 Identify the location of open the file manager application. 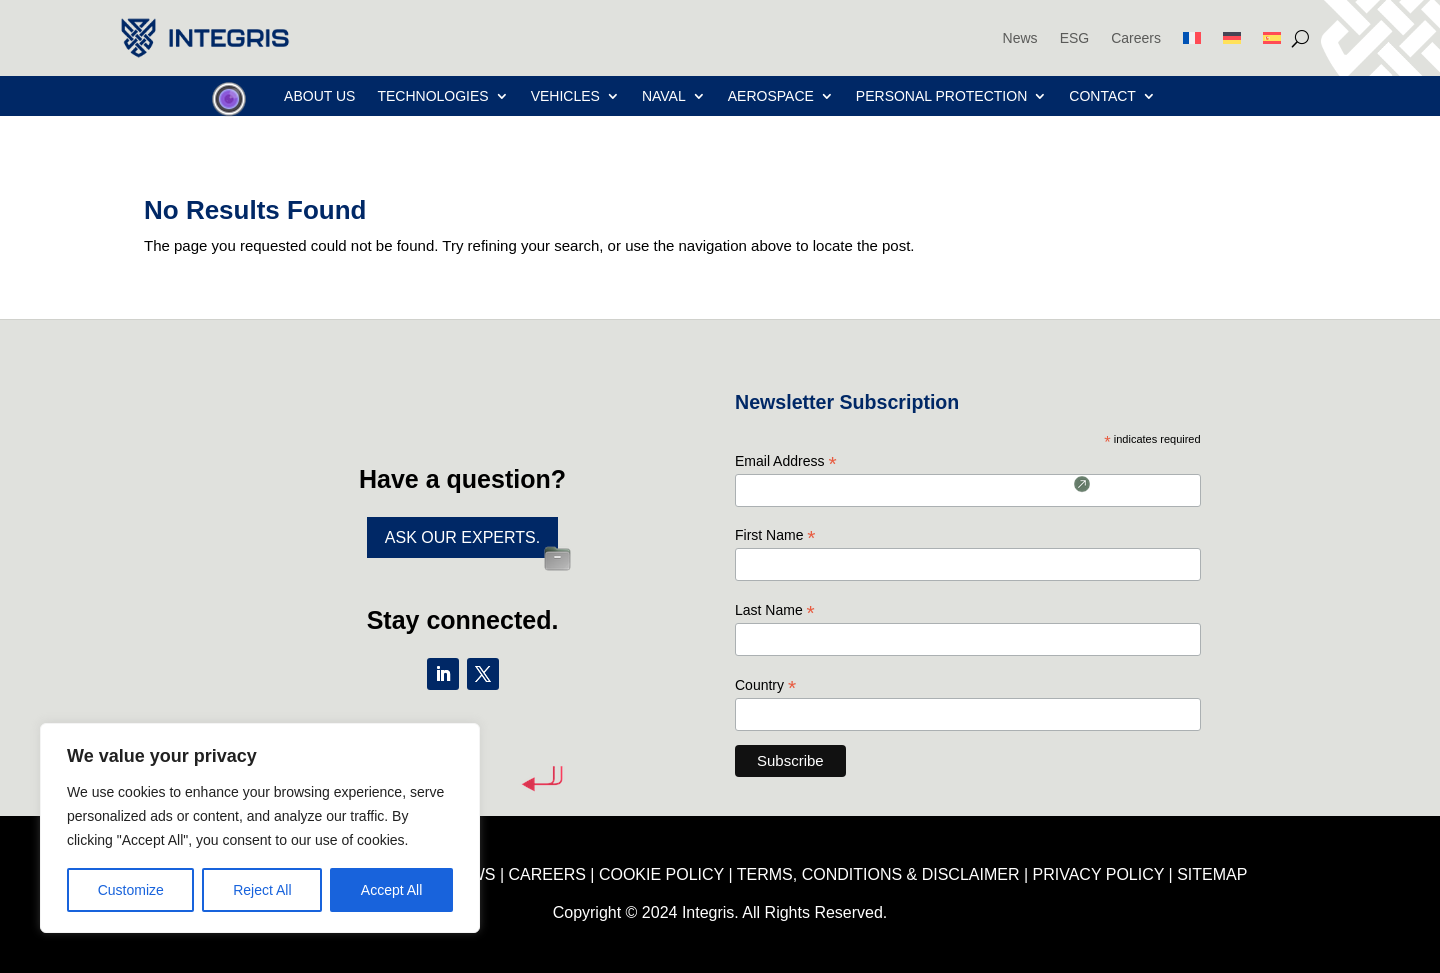
(557, 558).